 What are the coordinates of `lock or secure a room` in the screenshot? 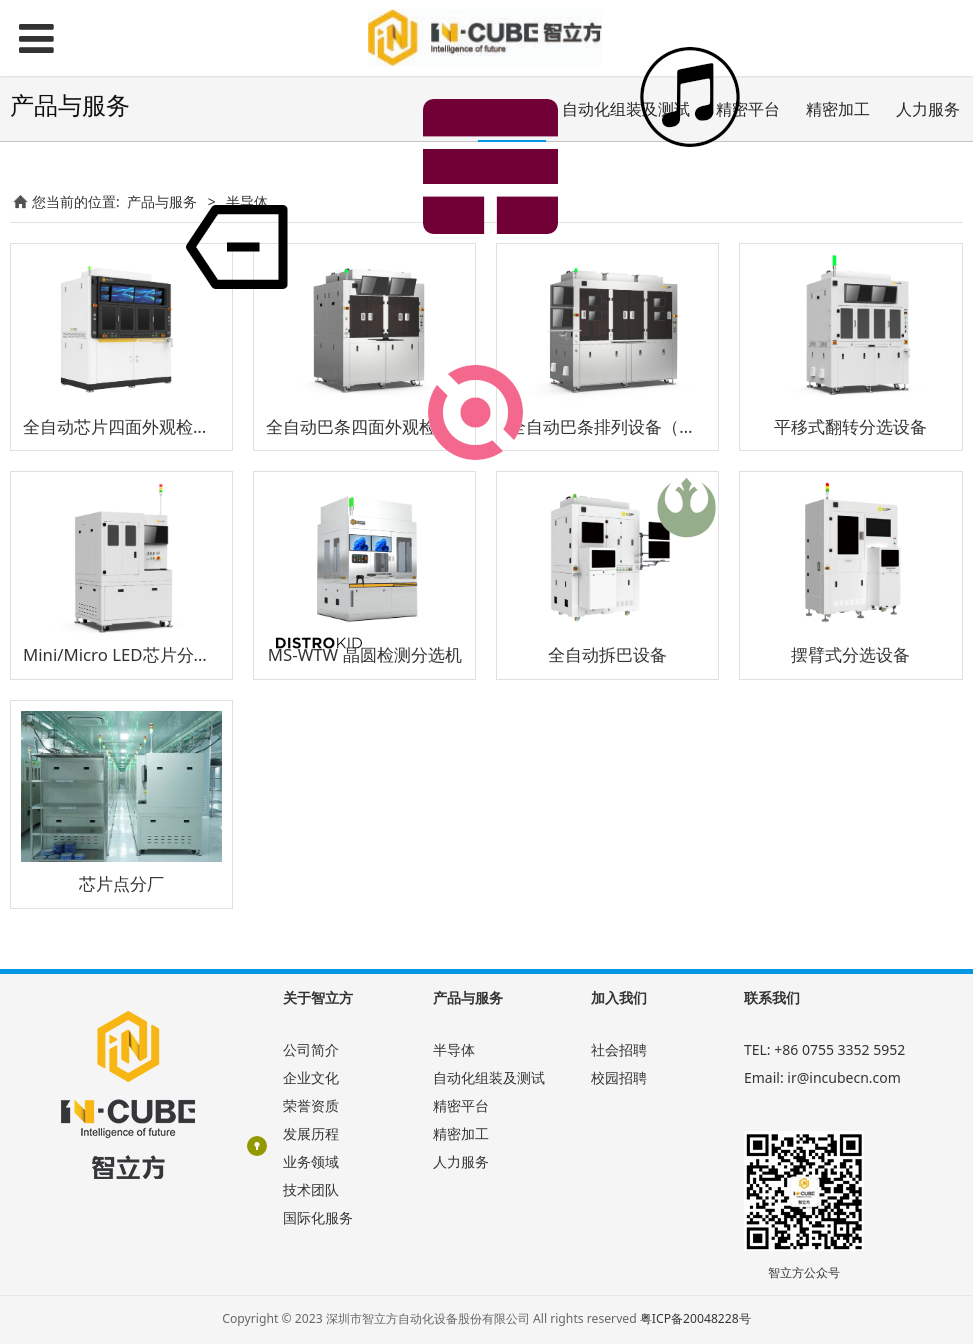 It's located at (257, 1146).